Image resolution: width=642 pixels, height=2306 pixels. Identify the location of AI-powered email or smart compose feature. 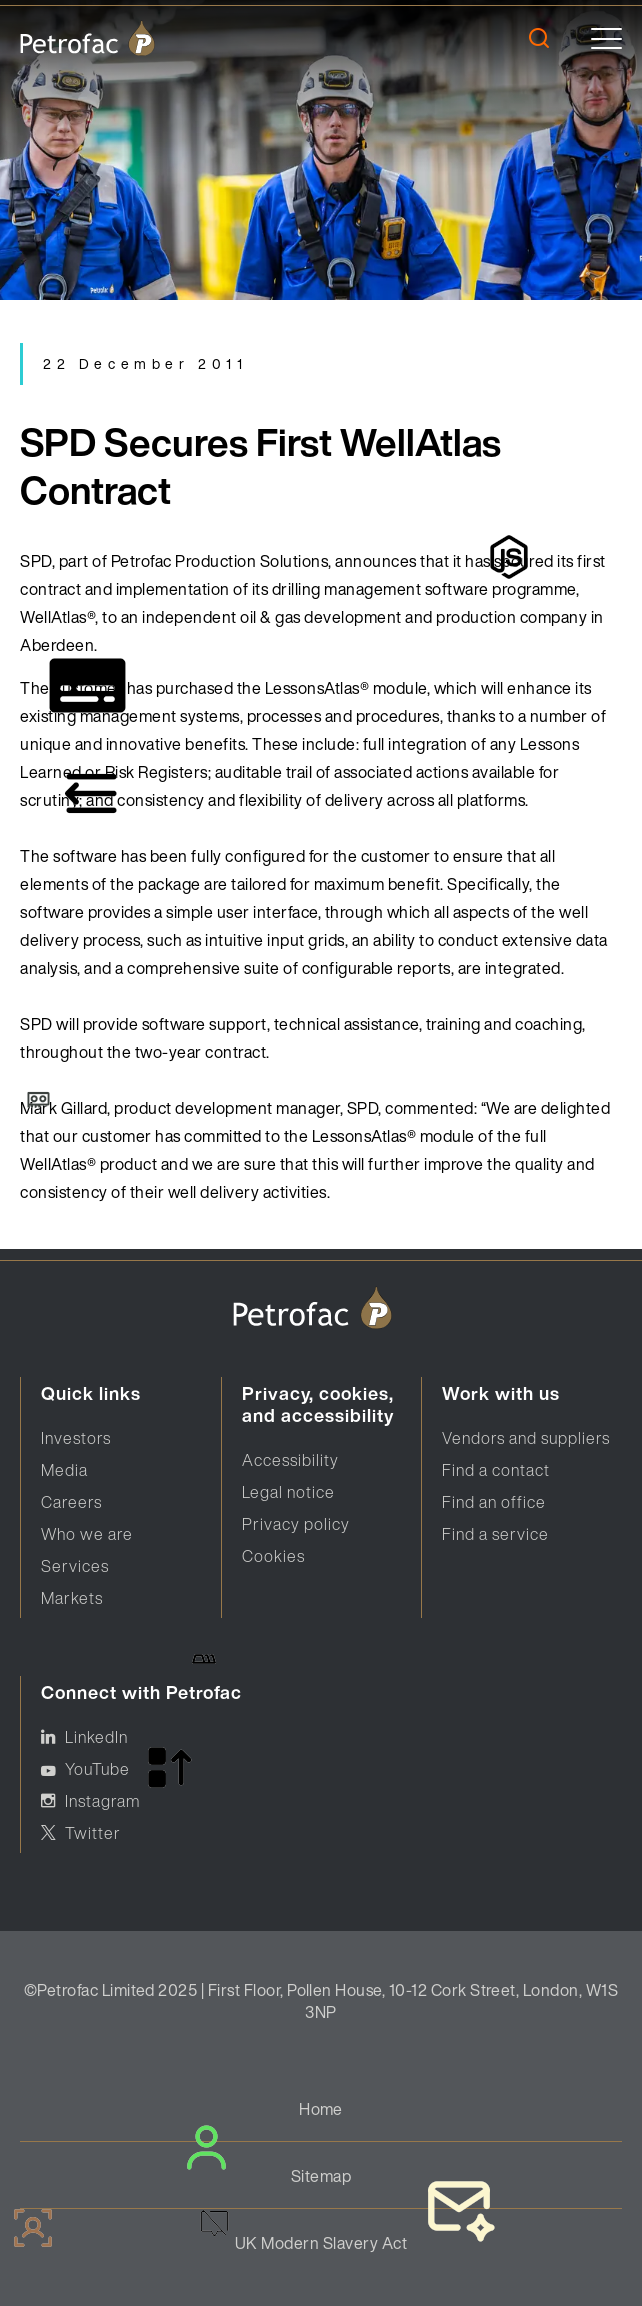
(459, 2206).